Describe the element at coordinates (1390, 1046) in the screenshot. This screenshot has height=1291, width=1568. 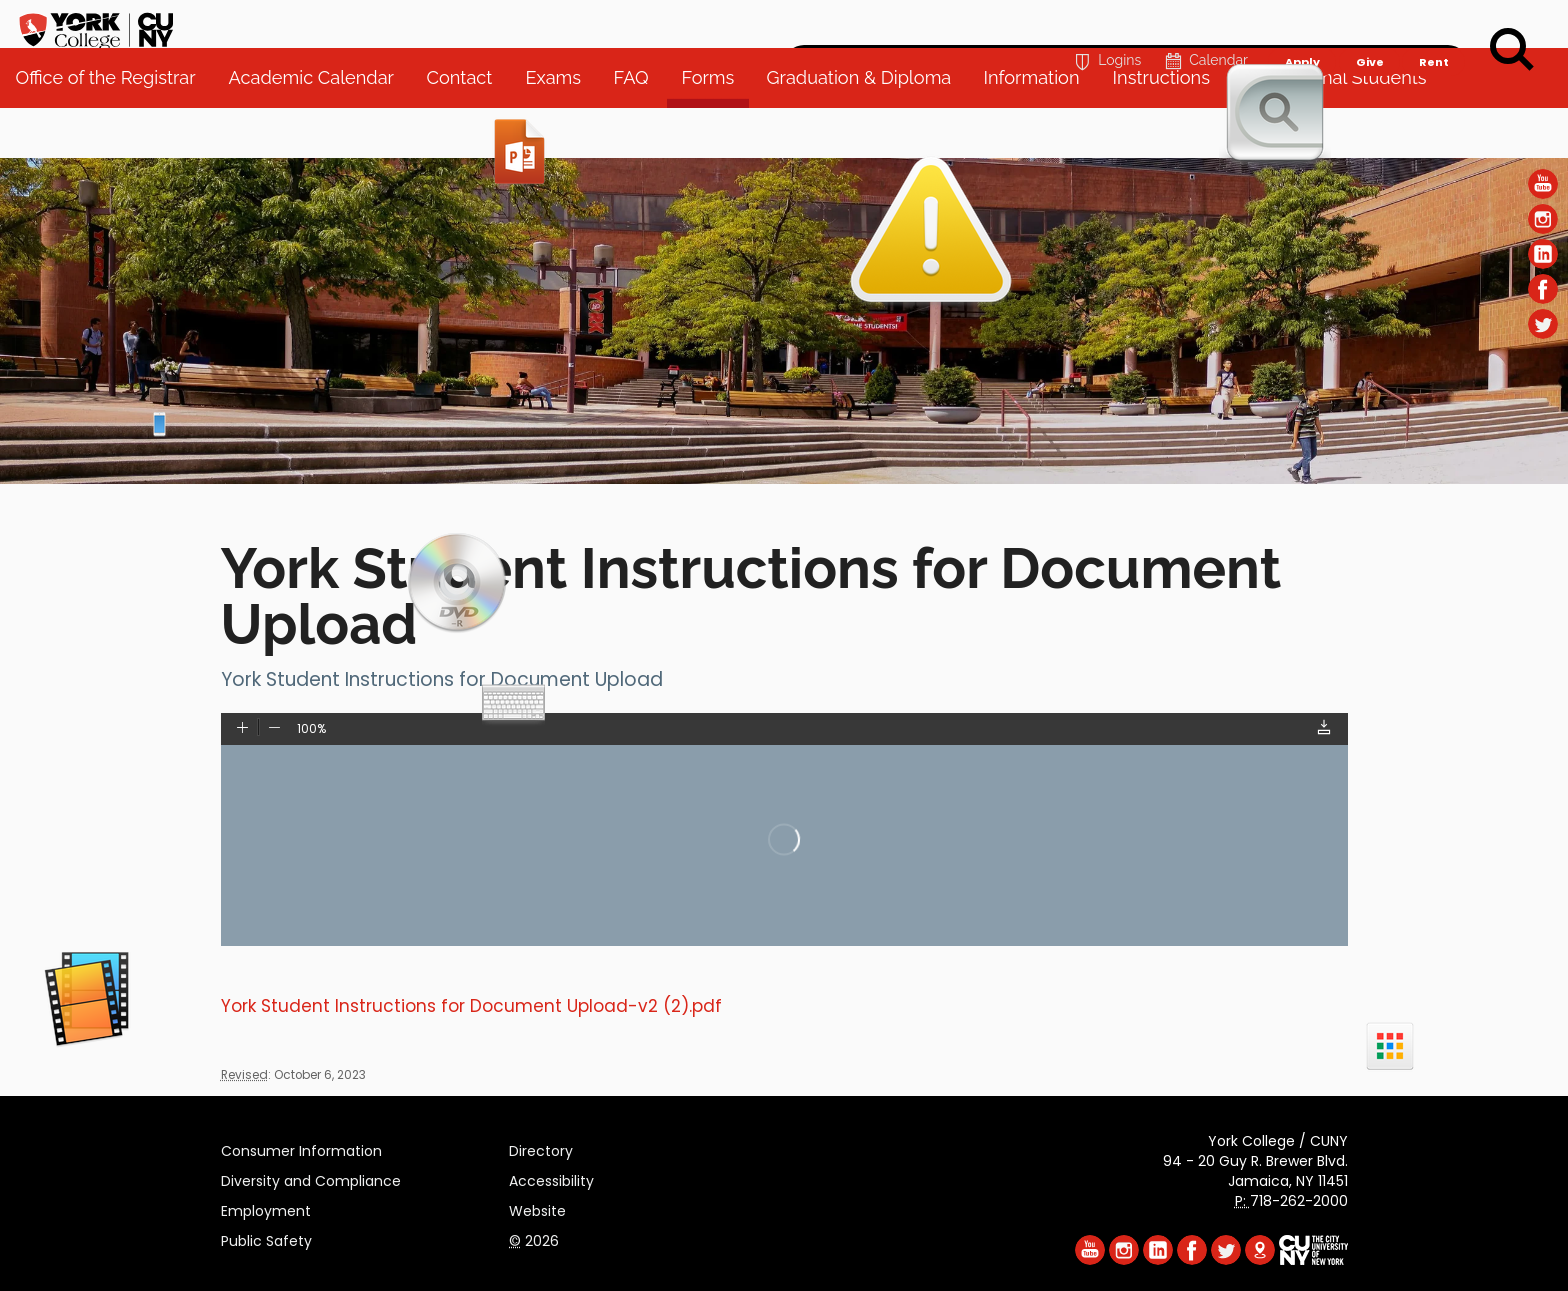
I see `open color palette or theme settings` at that location.